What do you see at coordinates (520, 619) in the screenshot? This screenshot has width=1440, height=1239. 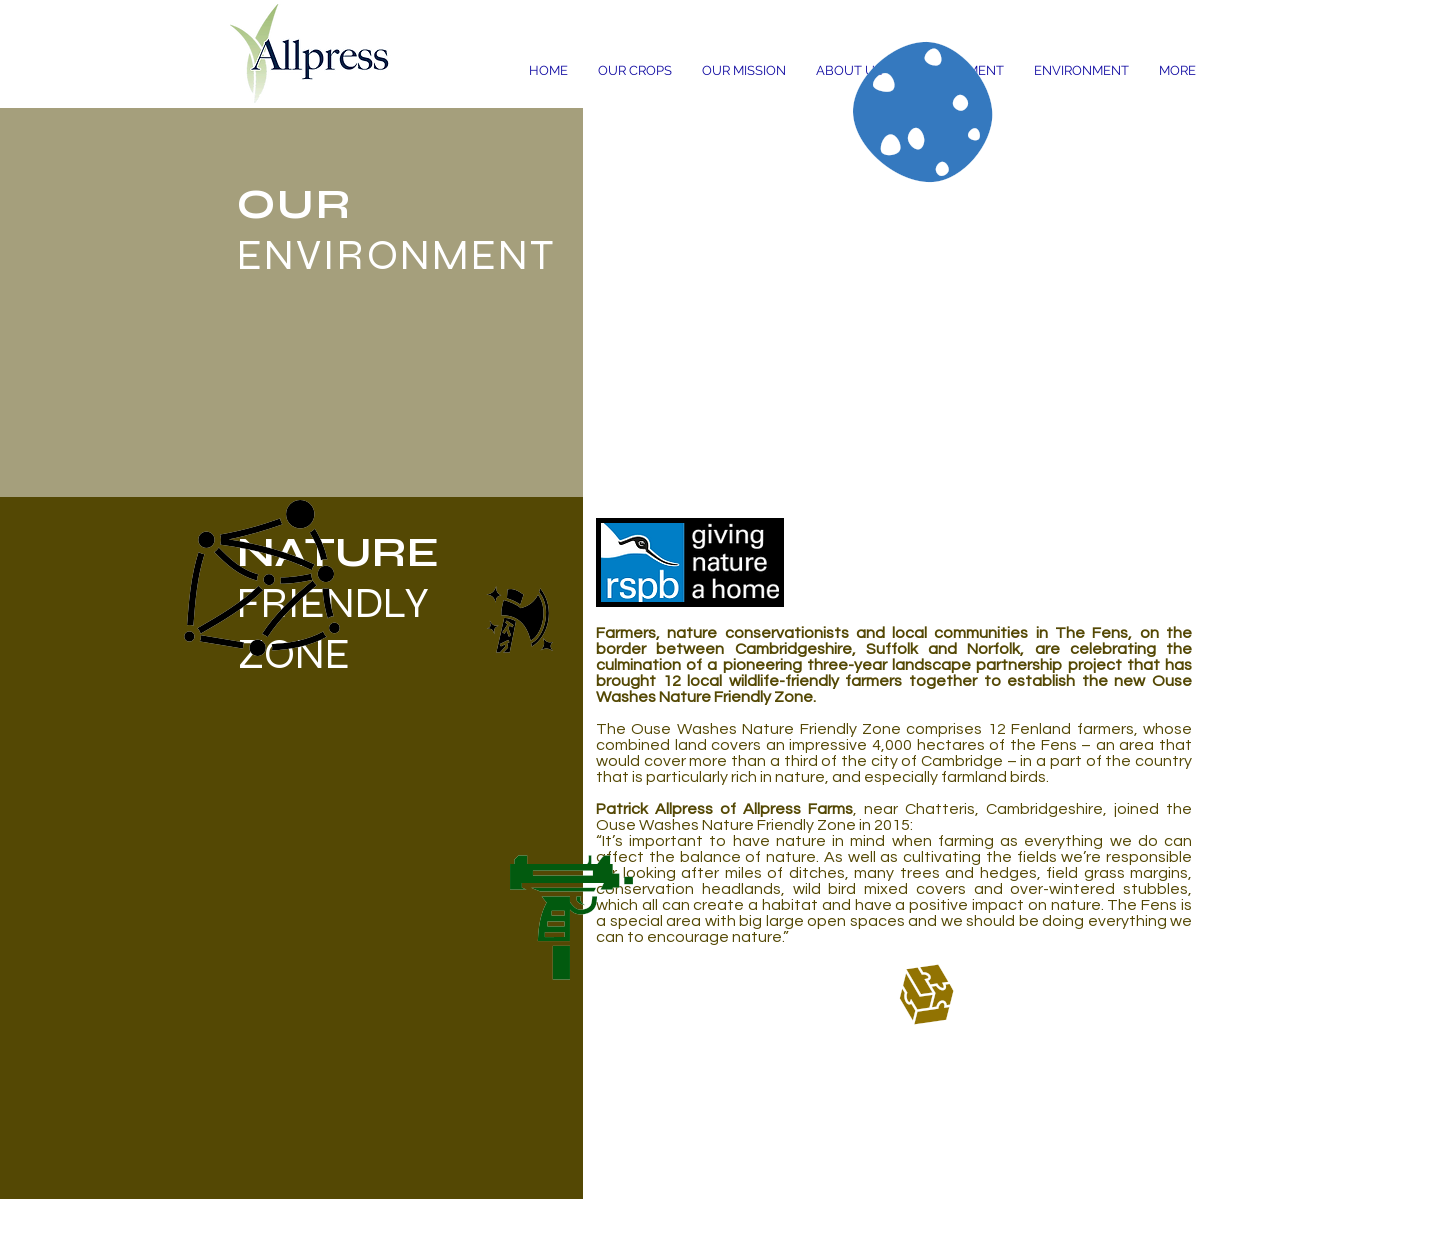 I see `equip a magic or enchanted axe weapon` at bounding box center [520, 619].